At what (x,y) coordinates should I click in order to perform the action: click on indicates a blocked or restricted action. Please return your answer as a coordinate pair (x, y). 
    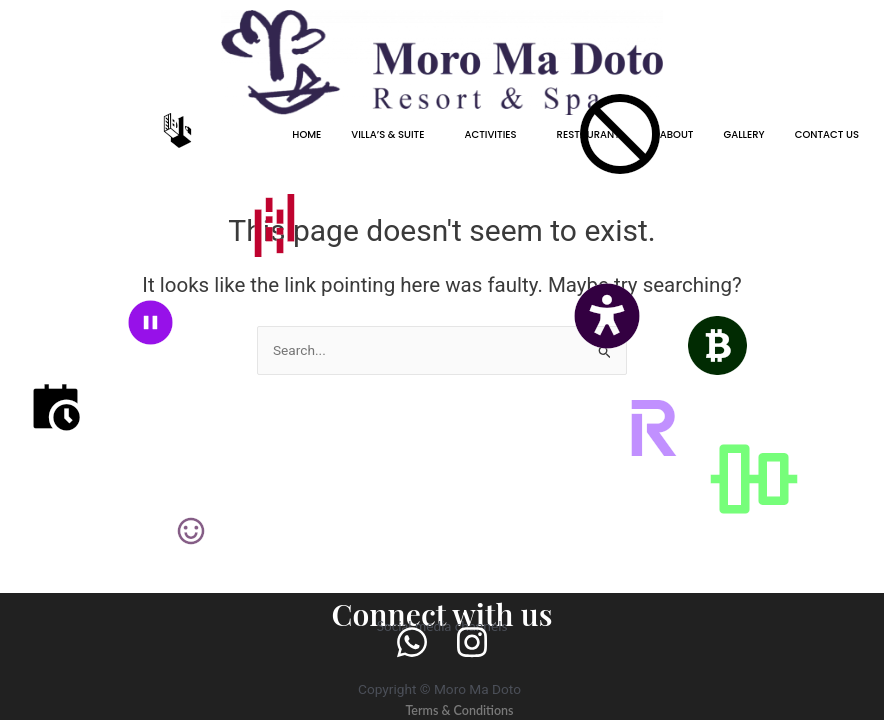
    Looking at the image, I should click on (620, 134).